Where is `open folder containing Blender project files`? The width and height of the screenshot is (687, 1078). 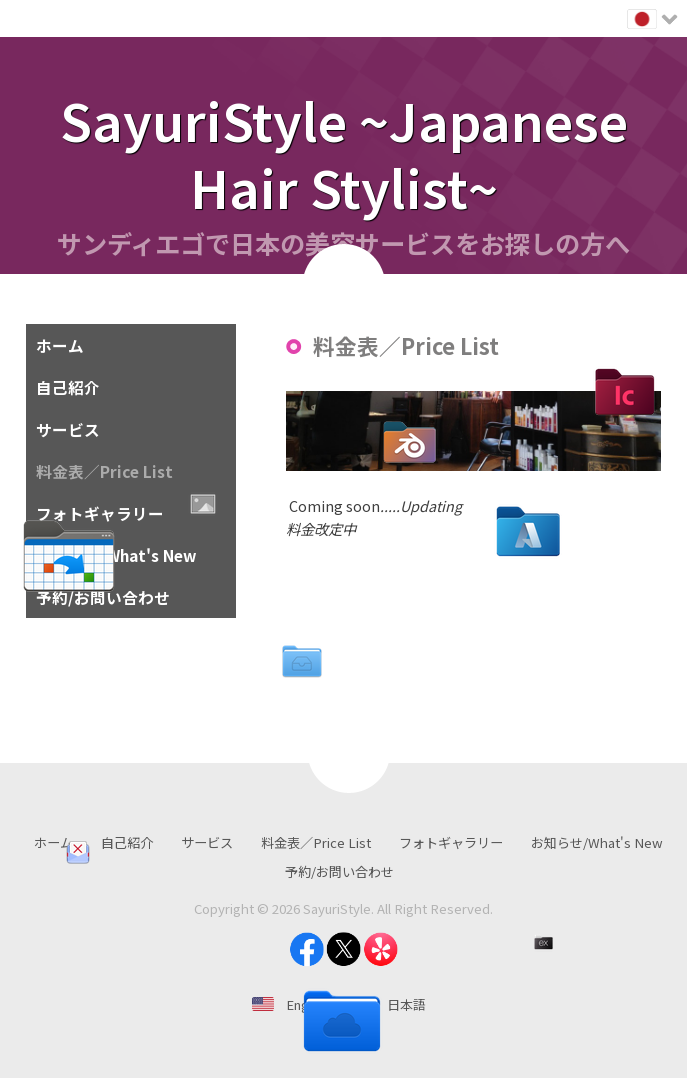
open folder containing Blender project files is located at coordinates (409, 443).